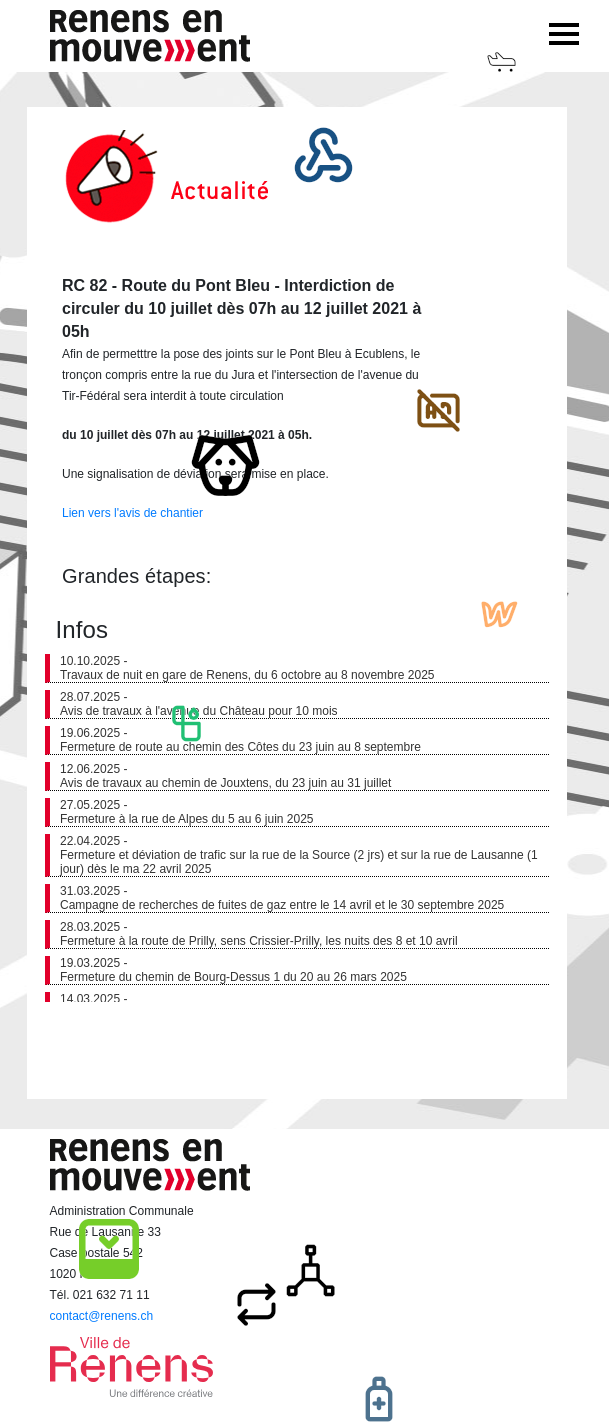 This screenshot has width=609, height=1427. I want to click on browse pet-related content or services, so click(225, 465).